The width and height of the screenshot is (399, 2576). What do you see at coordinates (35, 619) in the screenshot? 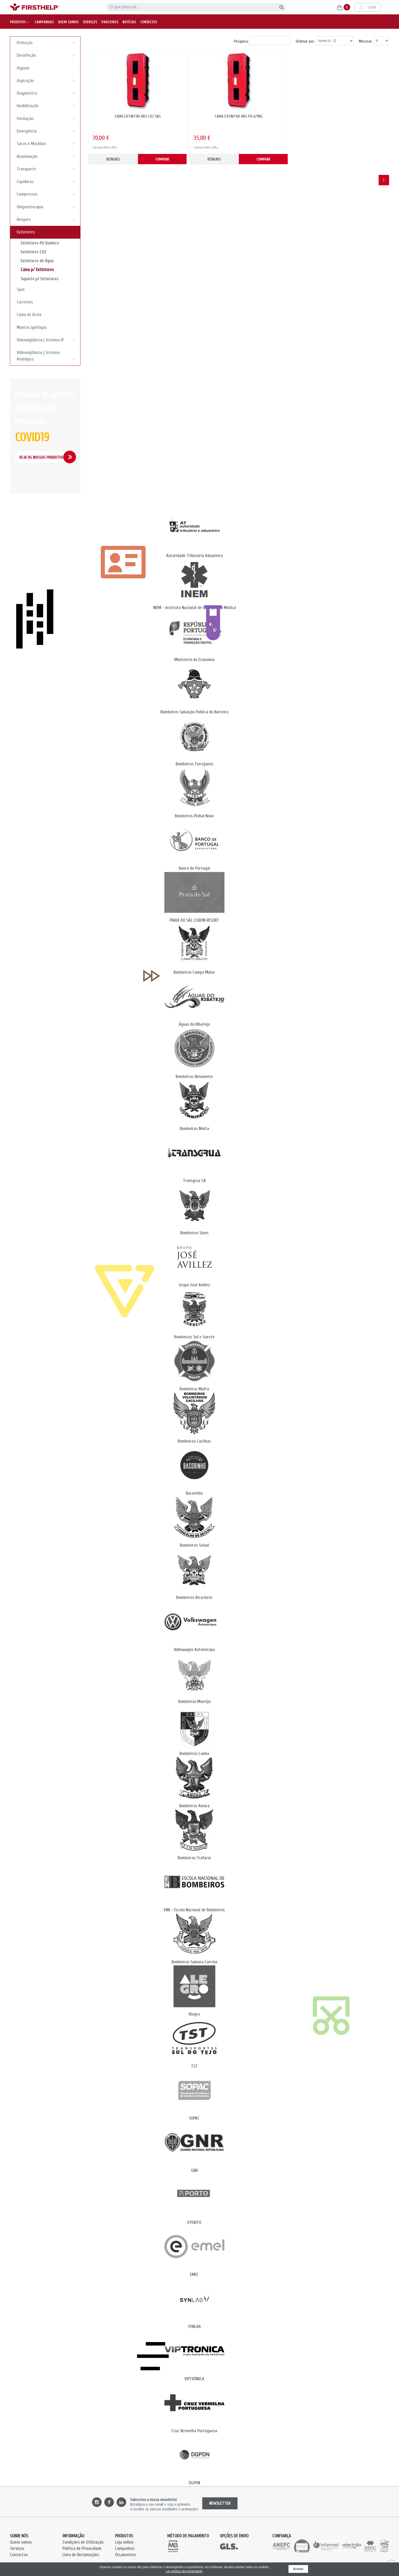
I see `pandas Python data analysis library logo` at bounding box center [35, 619].